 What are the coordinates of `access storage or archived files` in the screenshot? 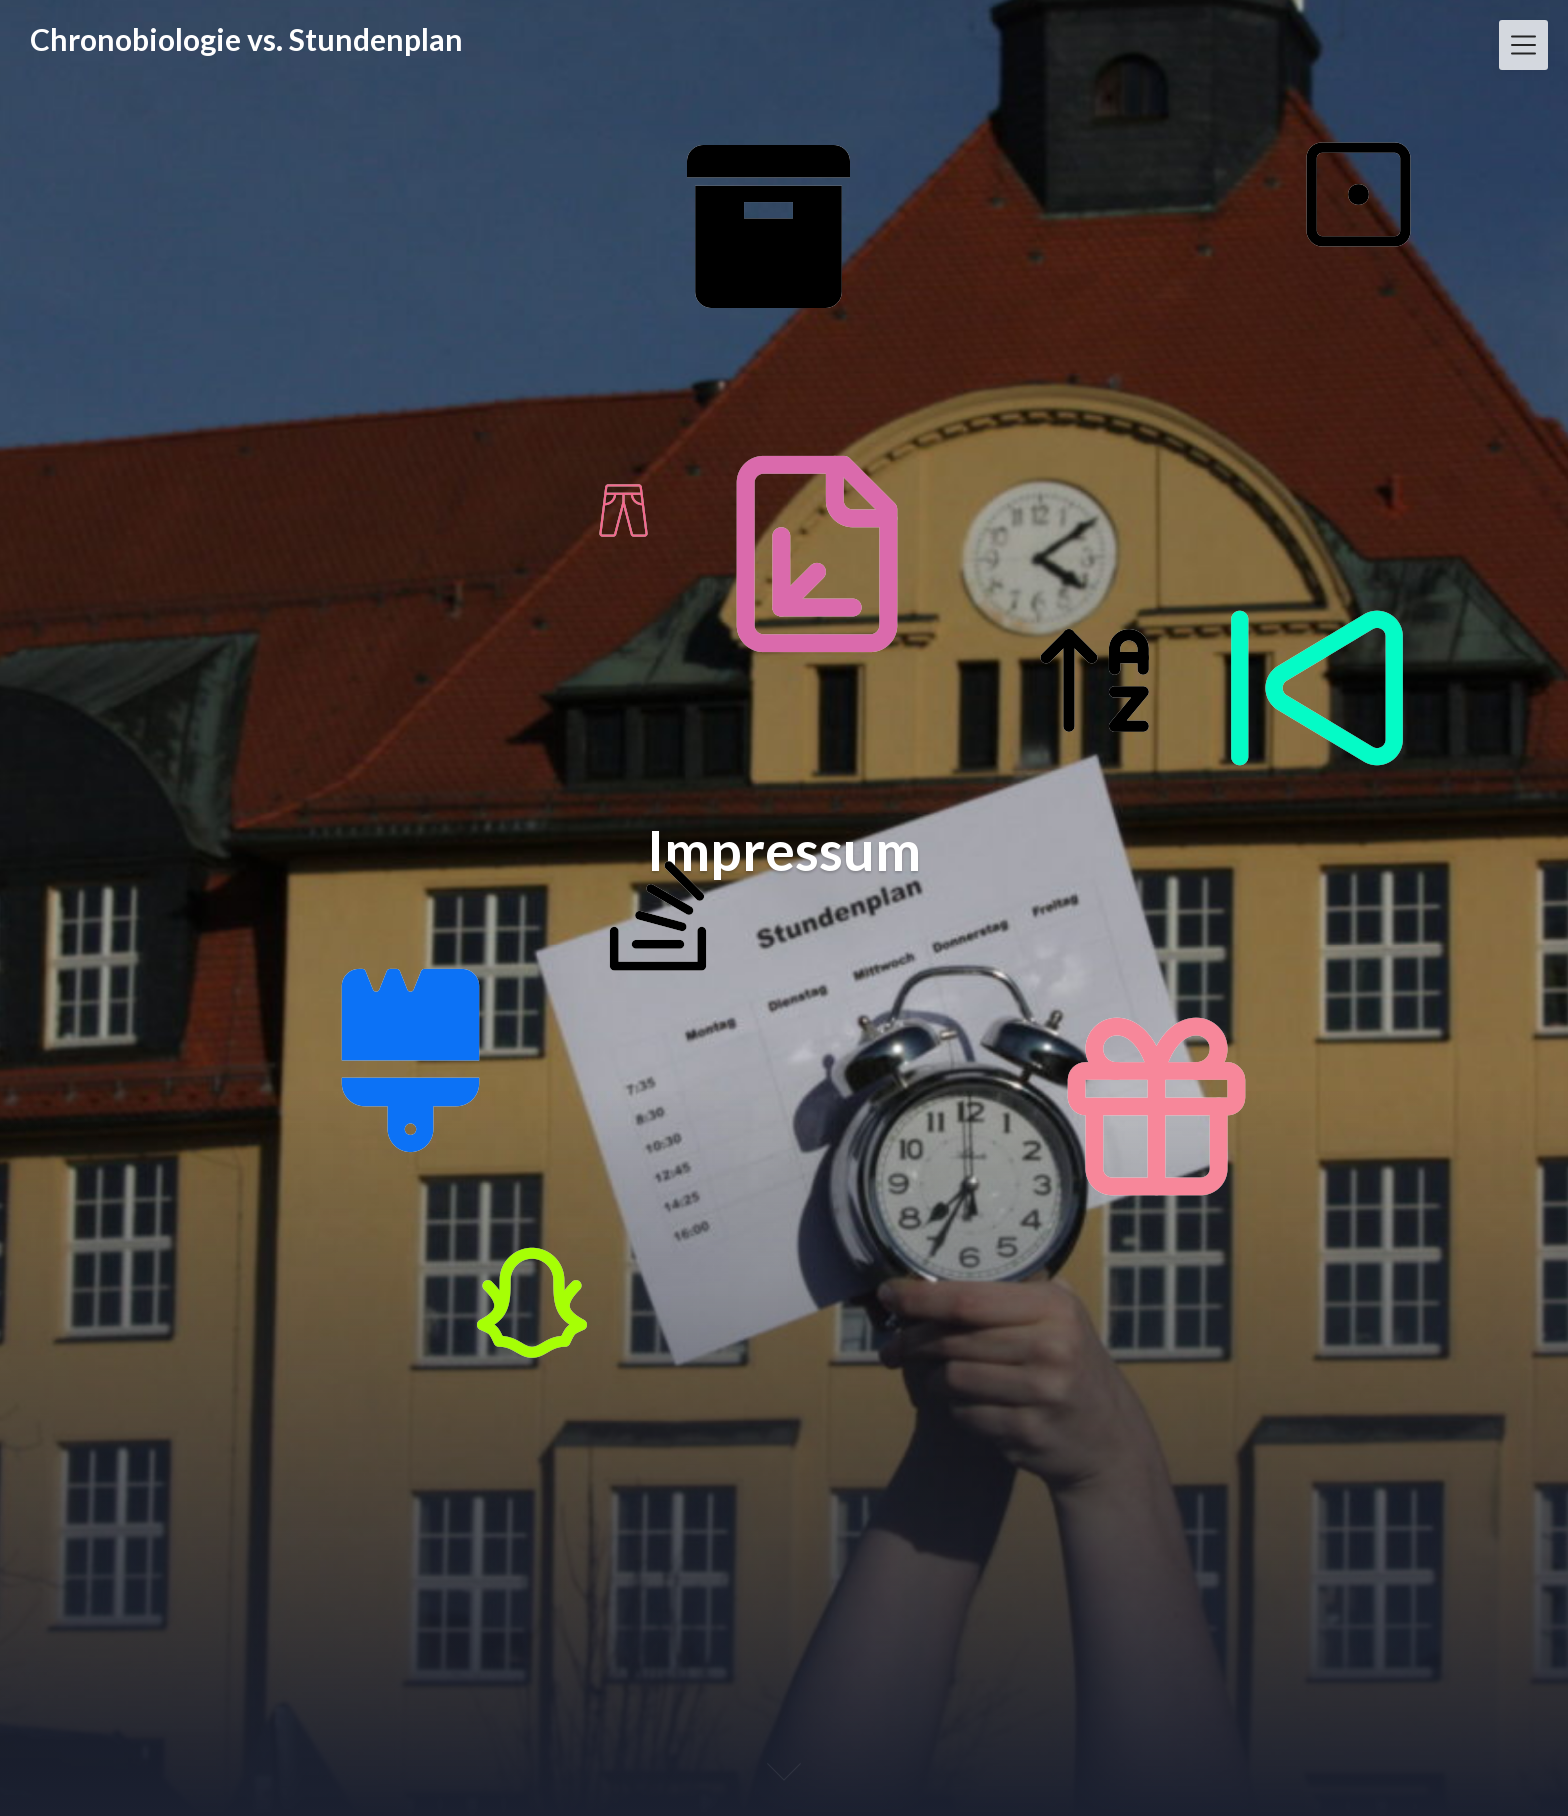 It's located at (768, 226).